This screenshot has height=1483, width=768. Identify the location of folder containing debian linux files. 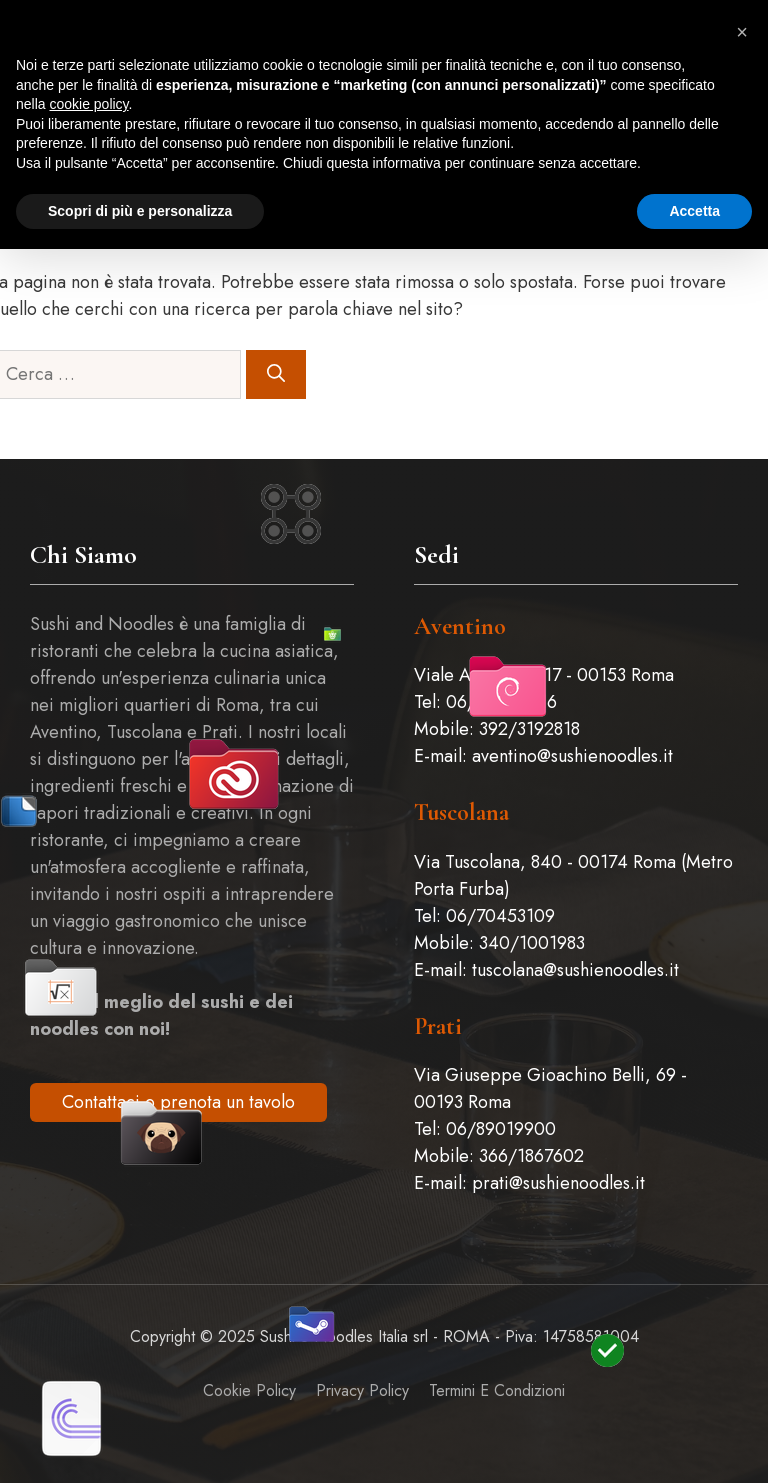
(507, 688).